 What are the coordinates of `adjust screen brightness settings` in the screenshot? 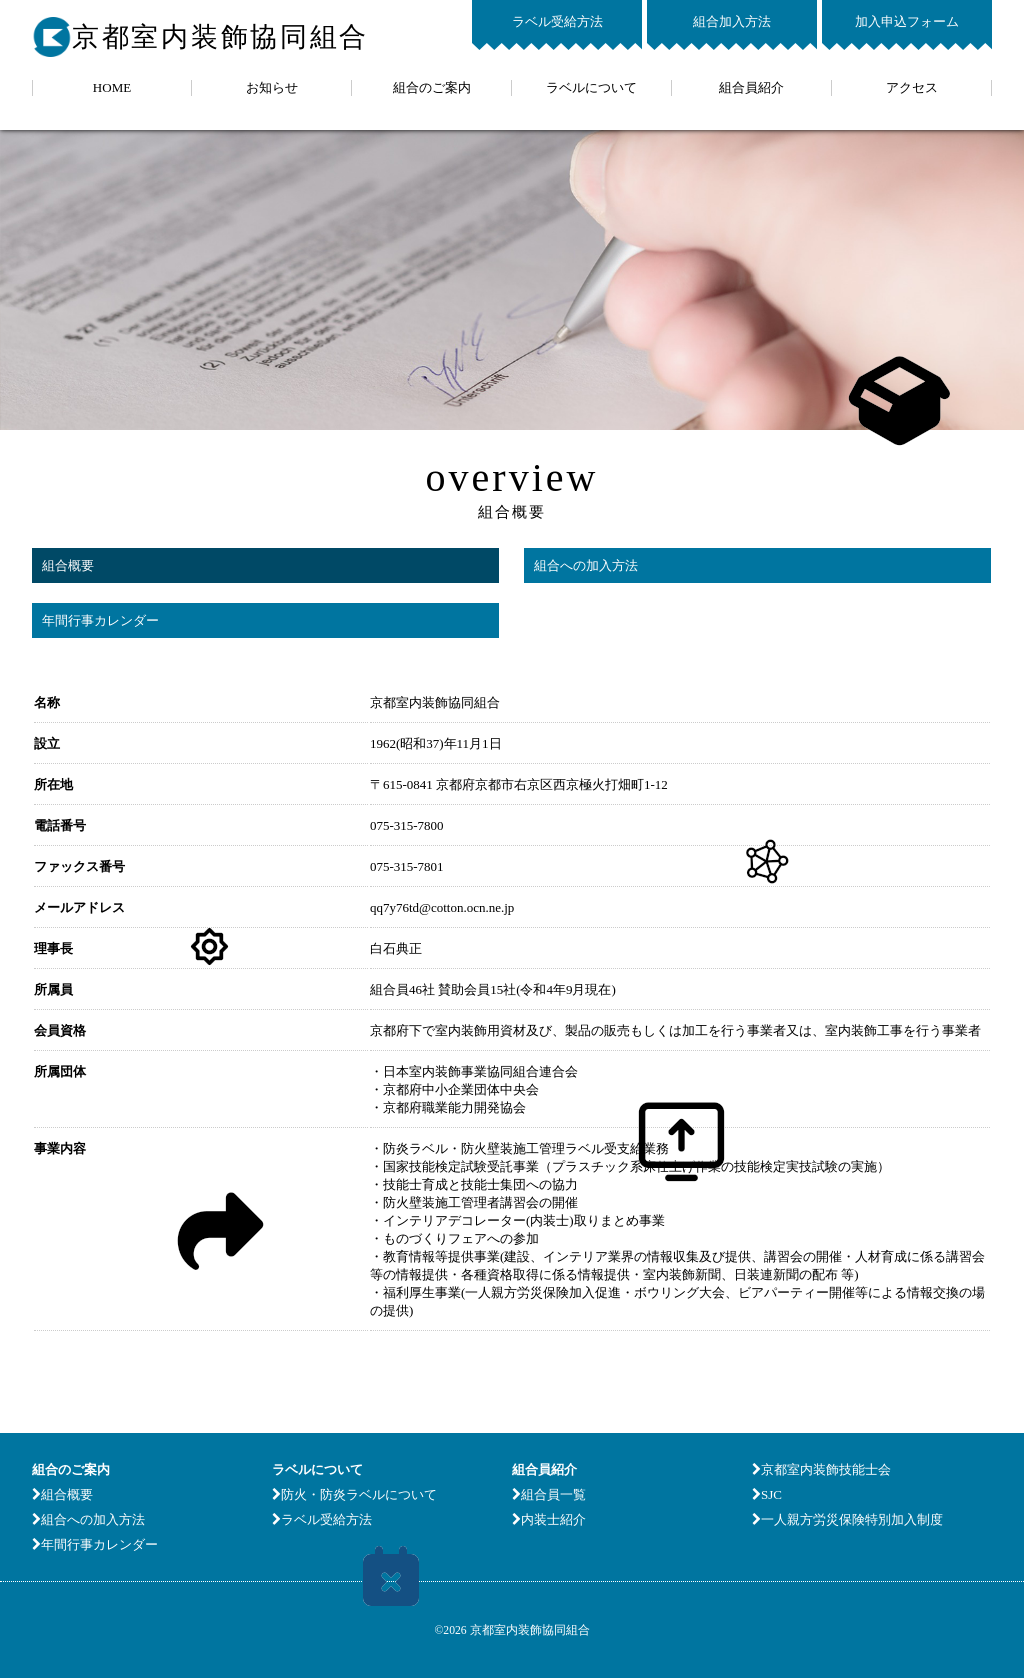 It's located at (209, 946).